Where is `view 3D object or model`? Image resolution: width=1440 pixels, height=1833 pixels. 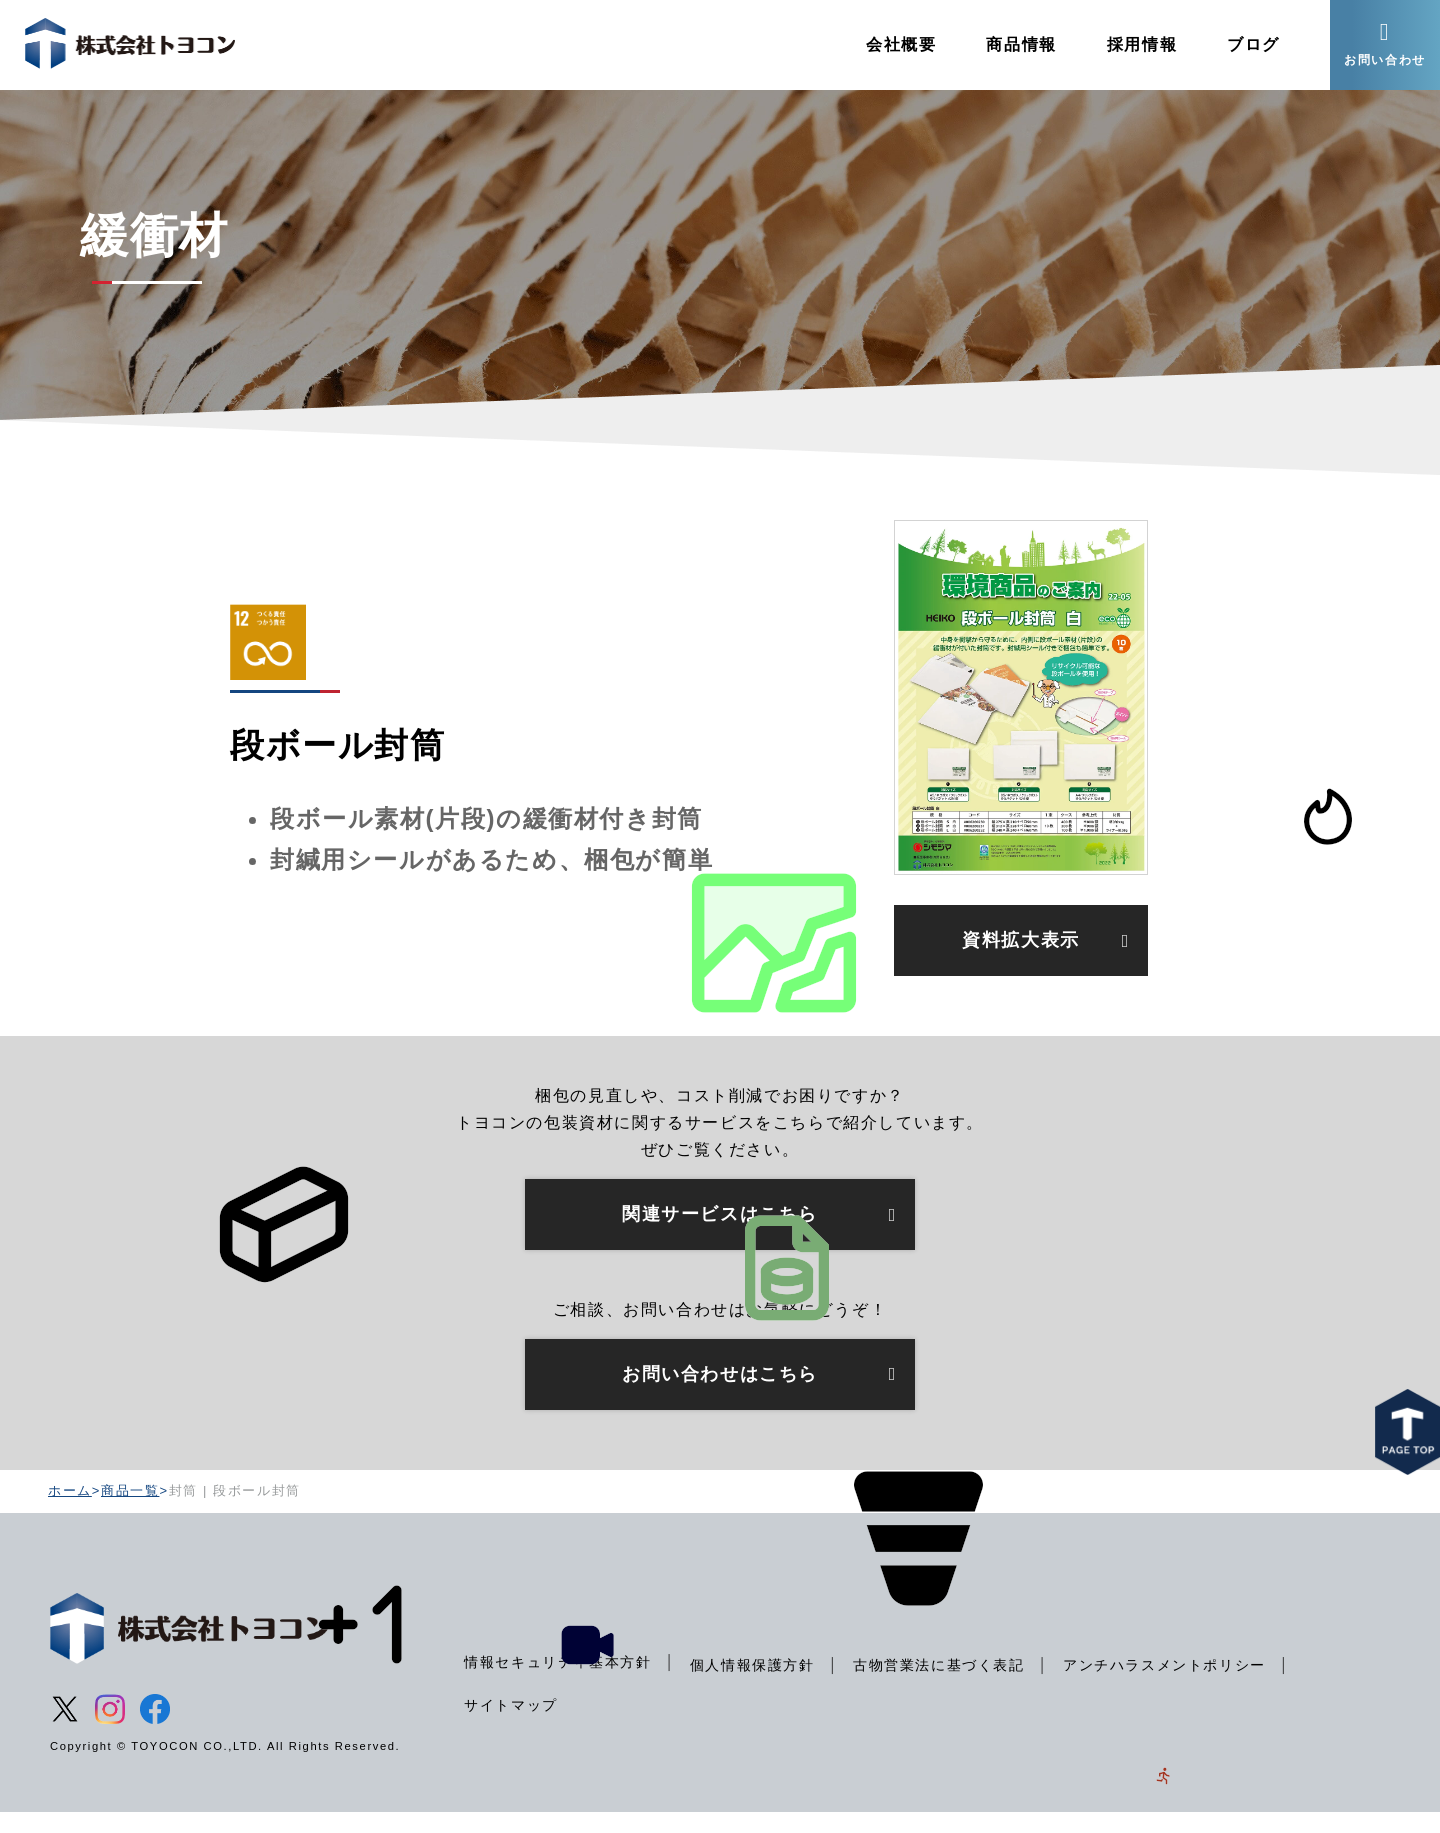 view 3D object or model is located at coordinates (284, 1218).